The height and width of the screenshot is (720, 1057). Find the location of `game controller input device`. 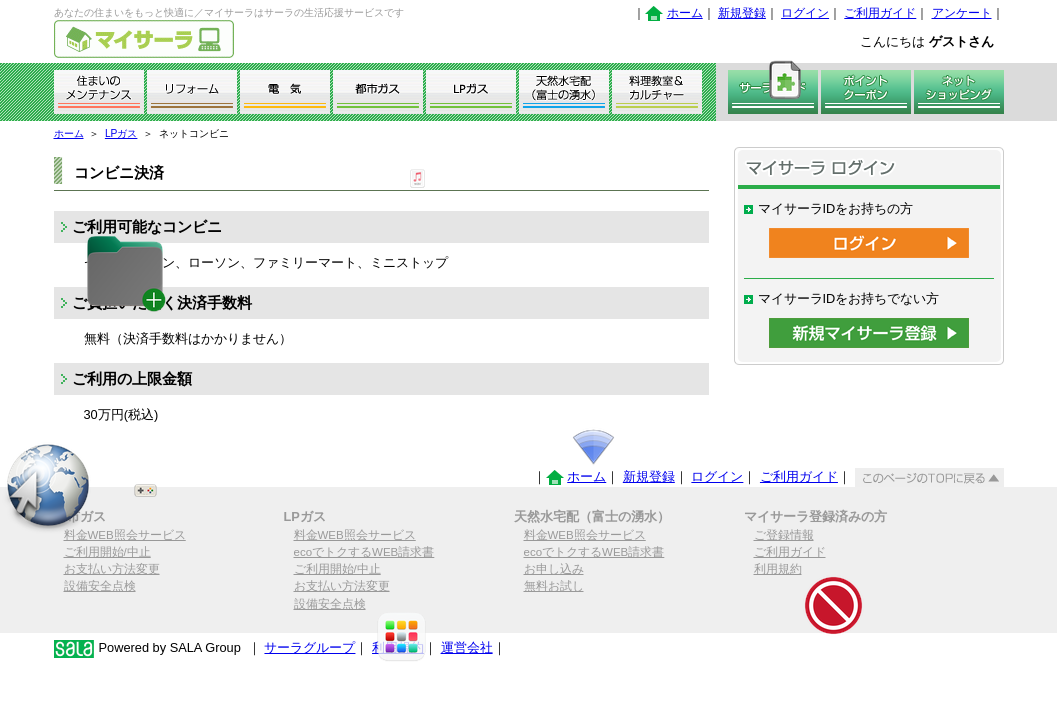

game controller input device is located at coordinates (145, 490).